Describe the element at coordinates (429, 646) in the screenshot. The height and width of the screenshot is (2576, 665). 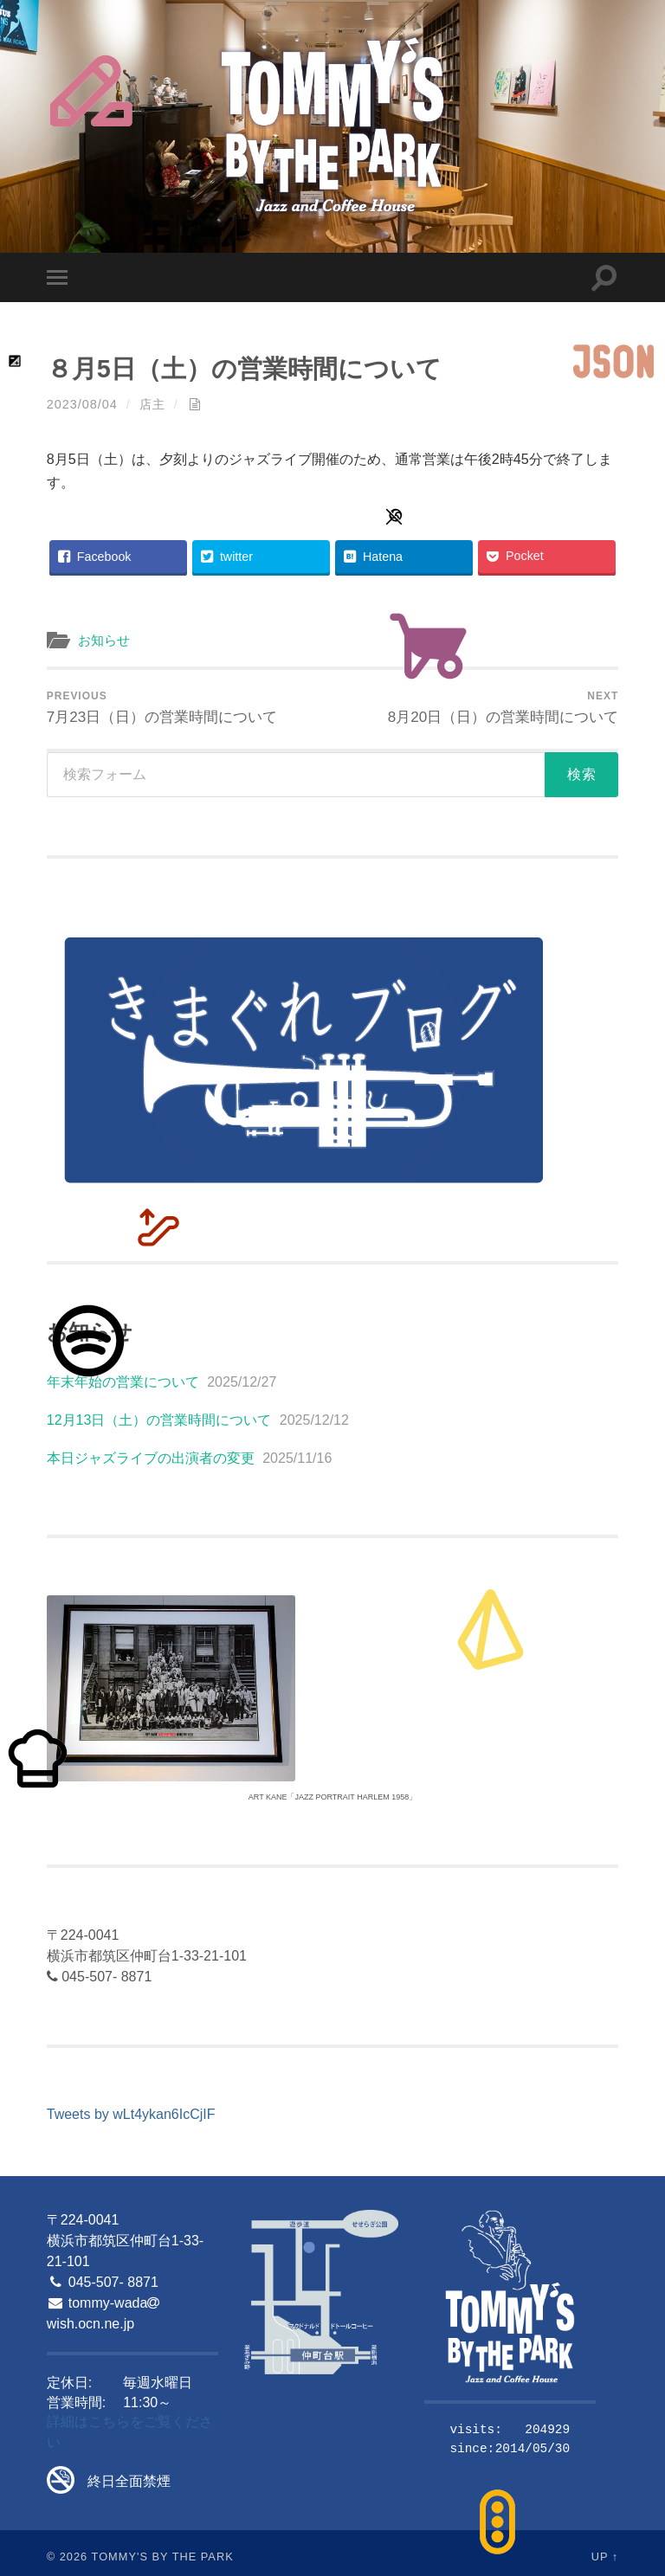
I see `access gardening tools or supplies` at that location.